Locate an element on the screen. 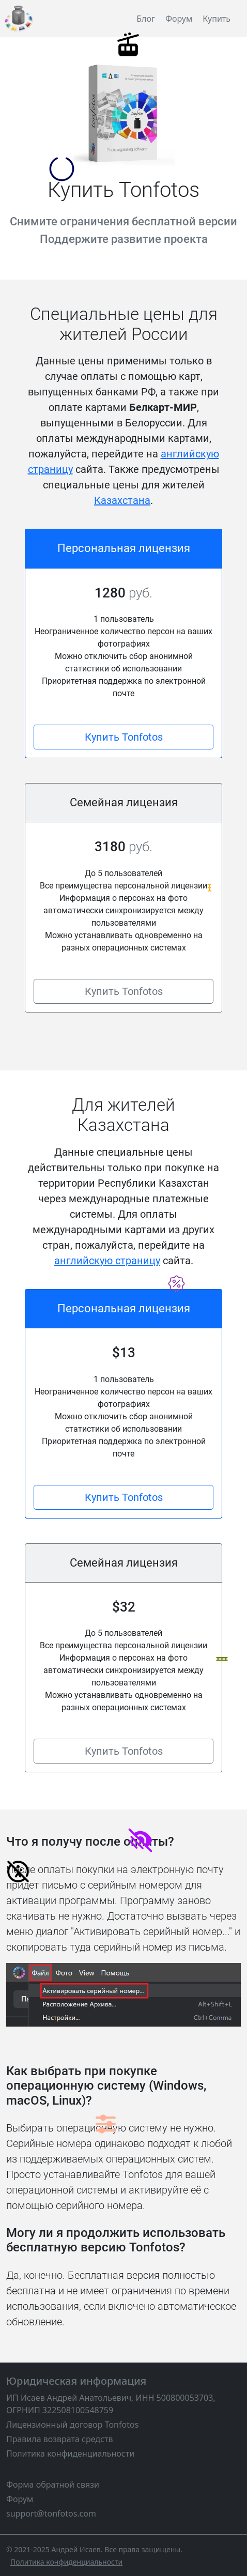 The image size is (247, 2576). text input field is active is located at coordinates (209, 887).